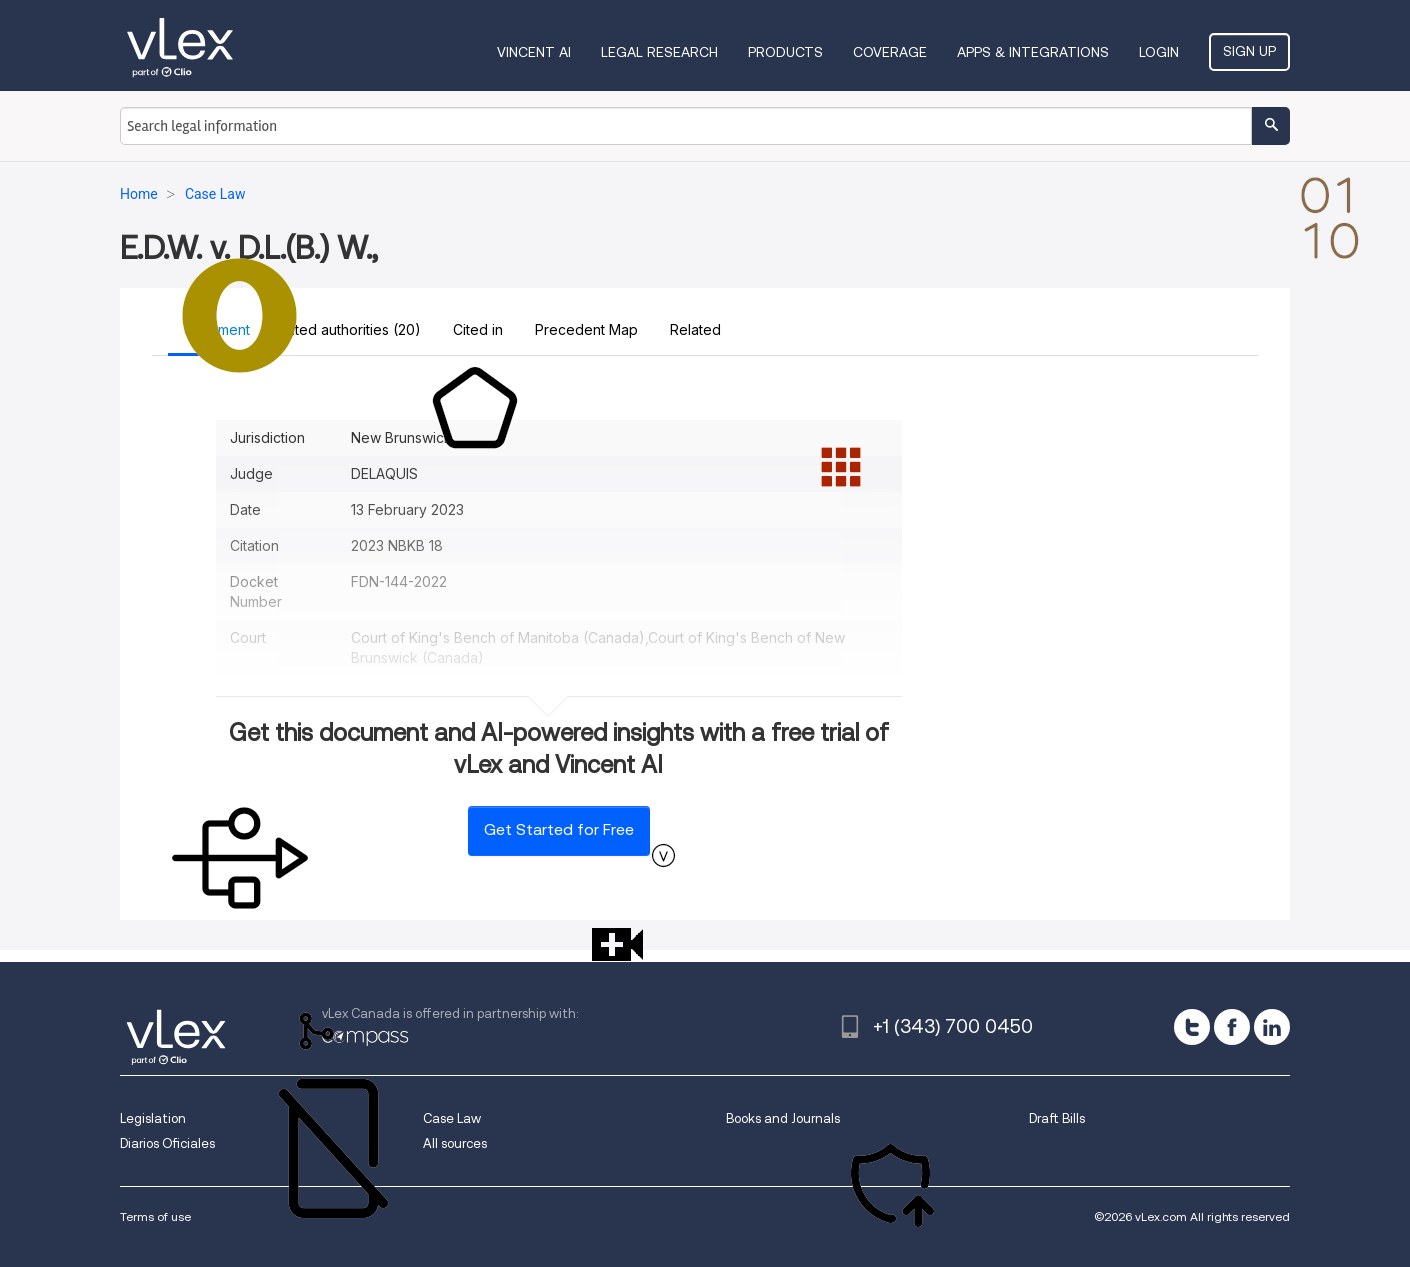  Describe the element at coordinates (240, 858) in the screenshot. I see `connect a USB device` at that location.